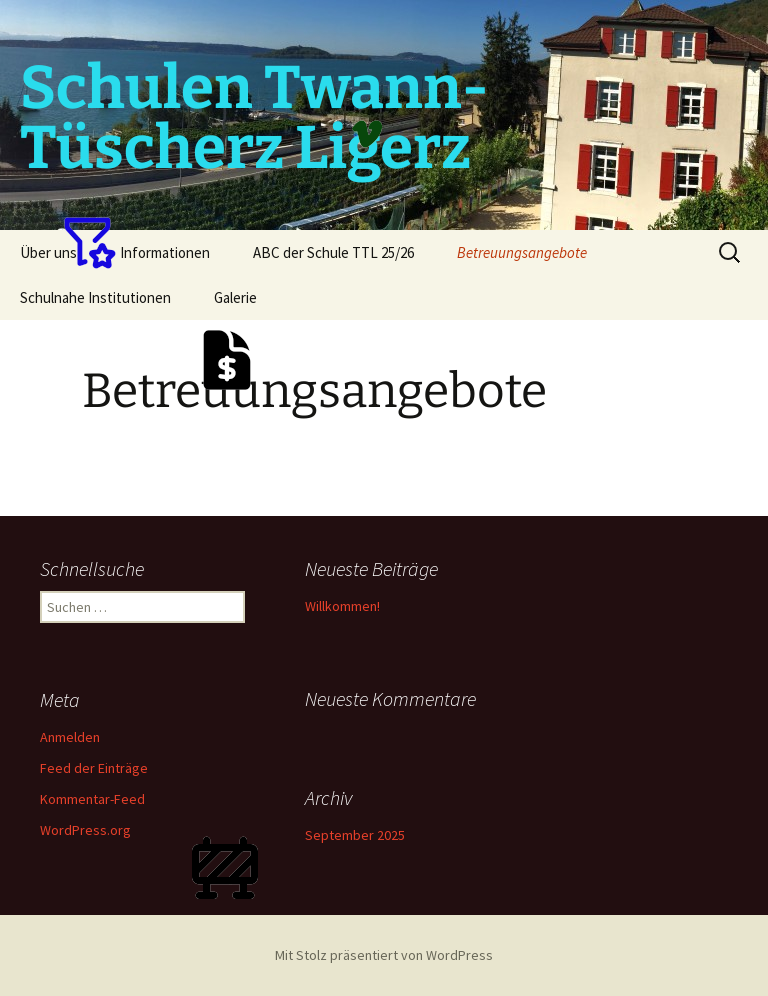  Describe the element at coordinates (87, 240) in the screenshot. I see `filter by starred or favorite items` at that location.